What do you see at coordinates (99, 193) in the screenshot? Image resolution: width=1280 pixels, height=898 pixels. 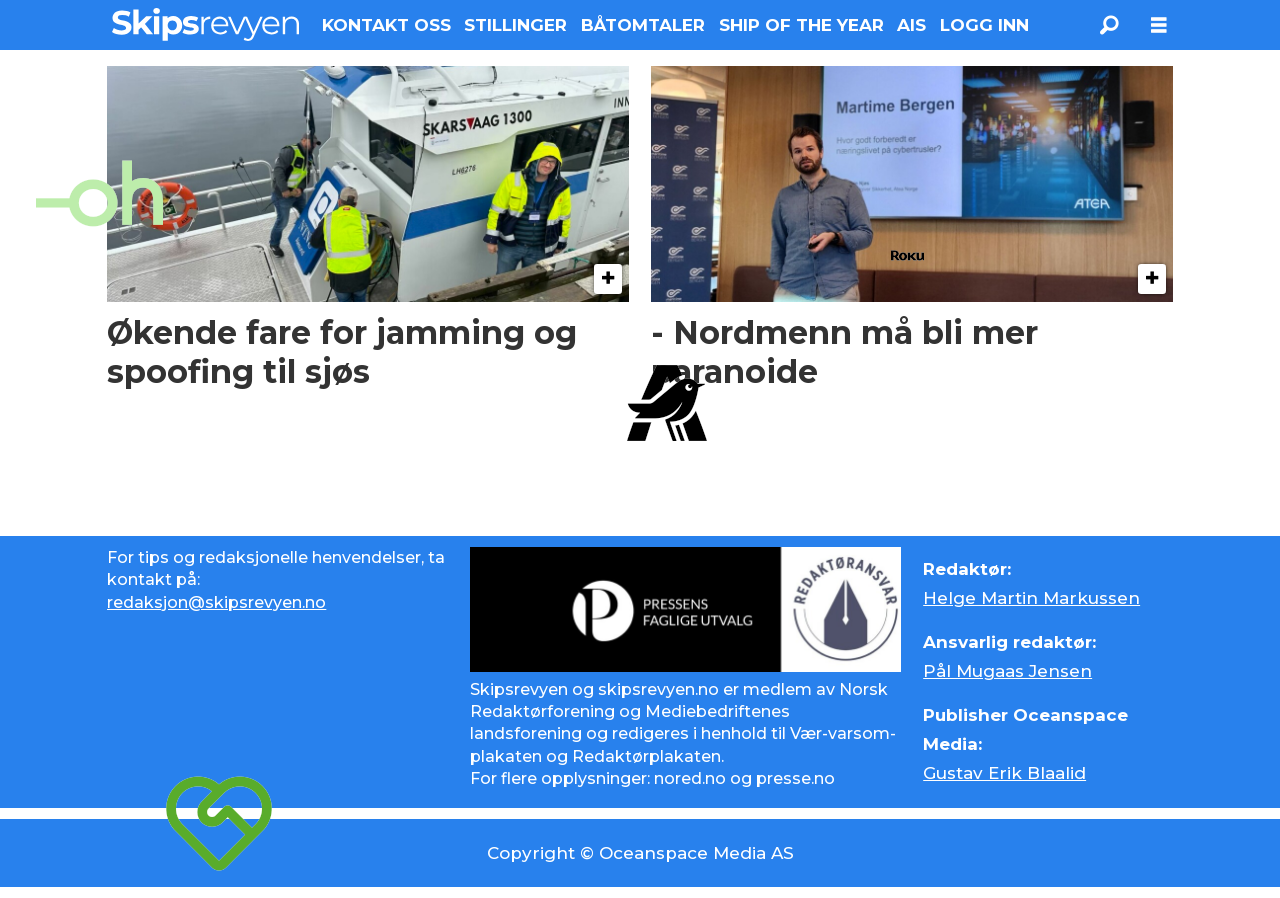 I see `oh dear website monitoring service logo` at bounding box center [99, 193].